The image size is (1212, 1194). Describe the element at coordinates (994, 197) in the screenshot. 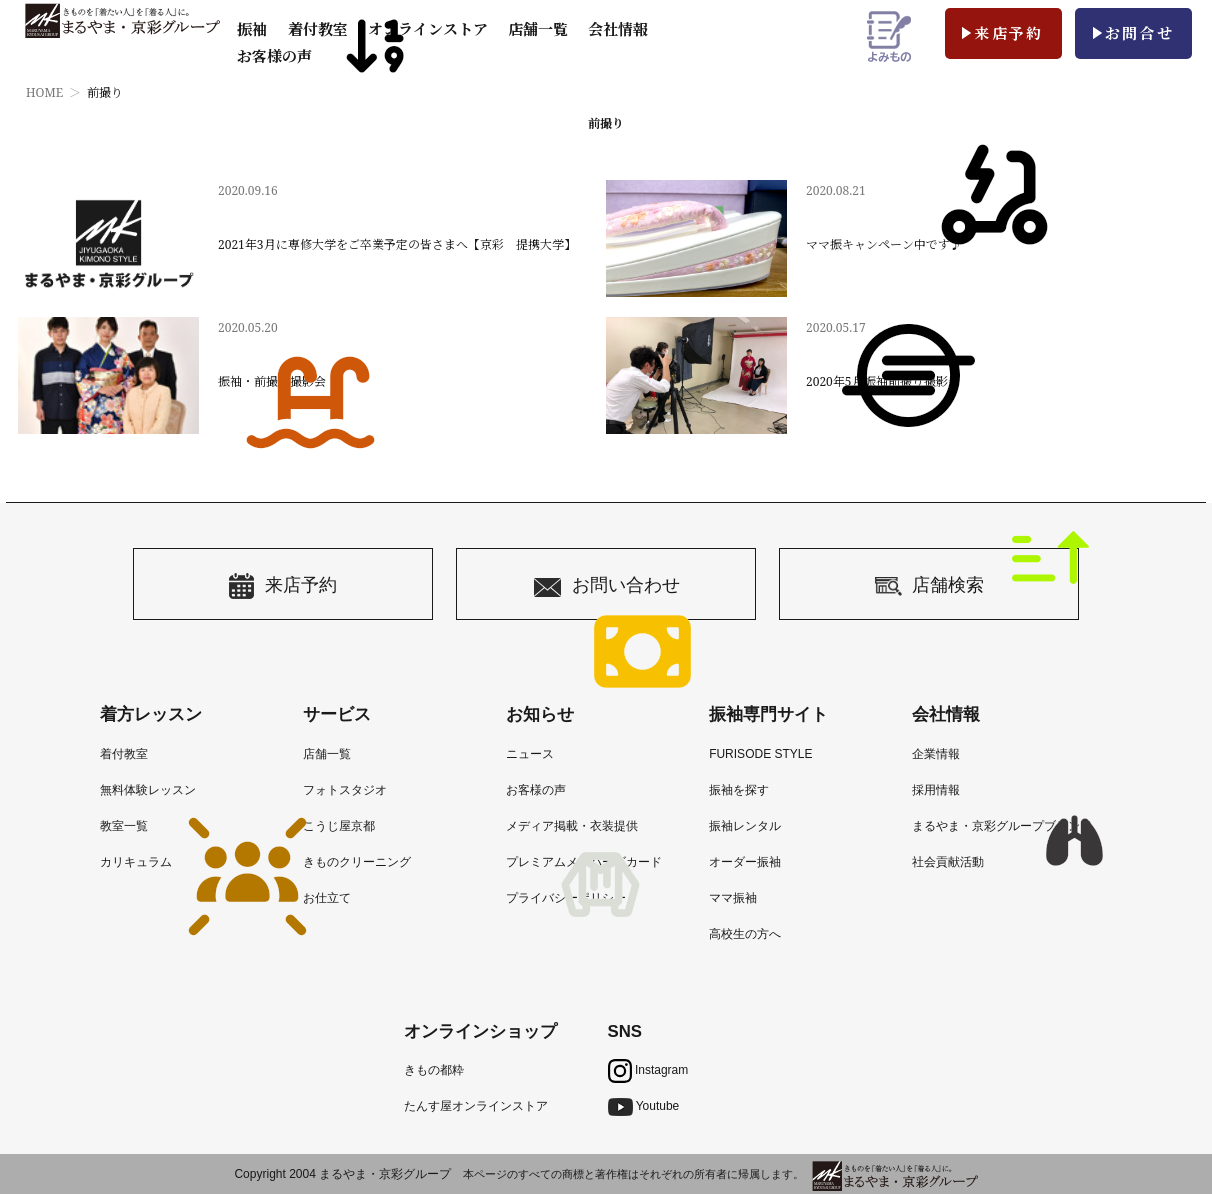

I see `select electric scooter as transportation mode` at that location.